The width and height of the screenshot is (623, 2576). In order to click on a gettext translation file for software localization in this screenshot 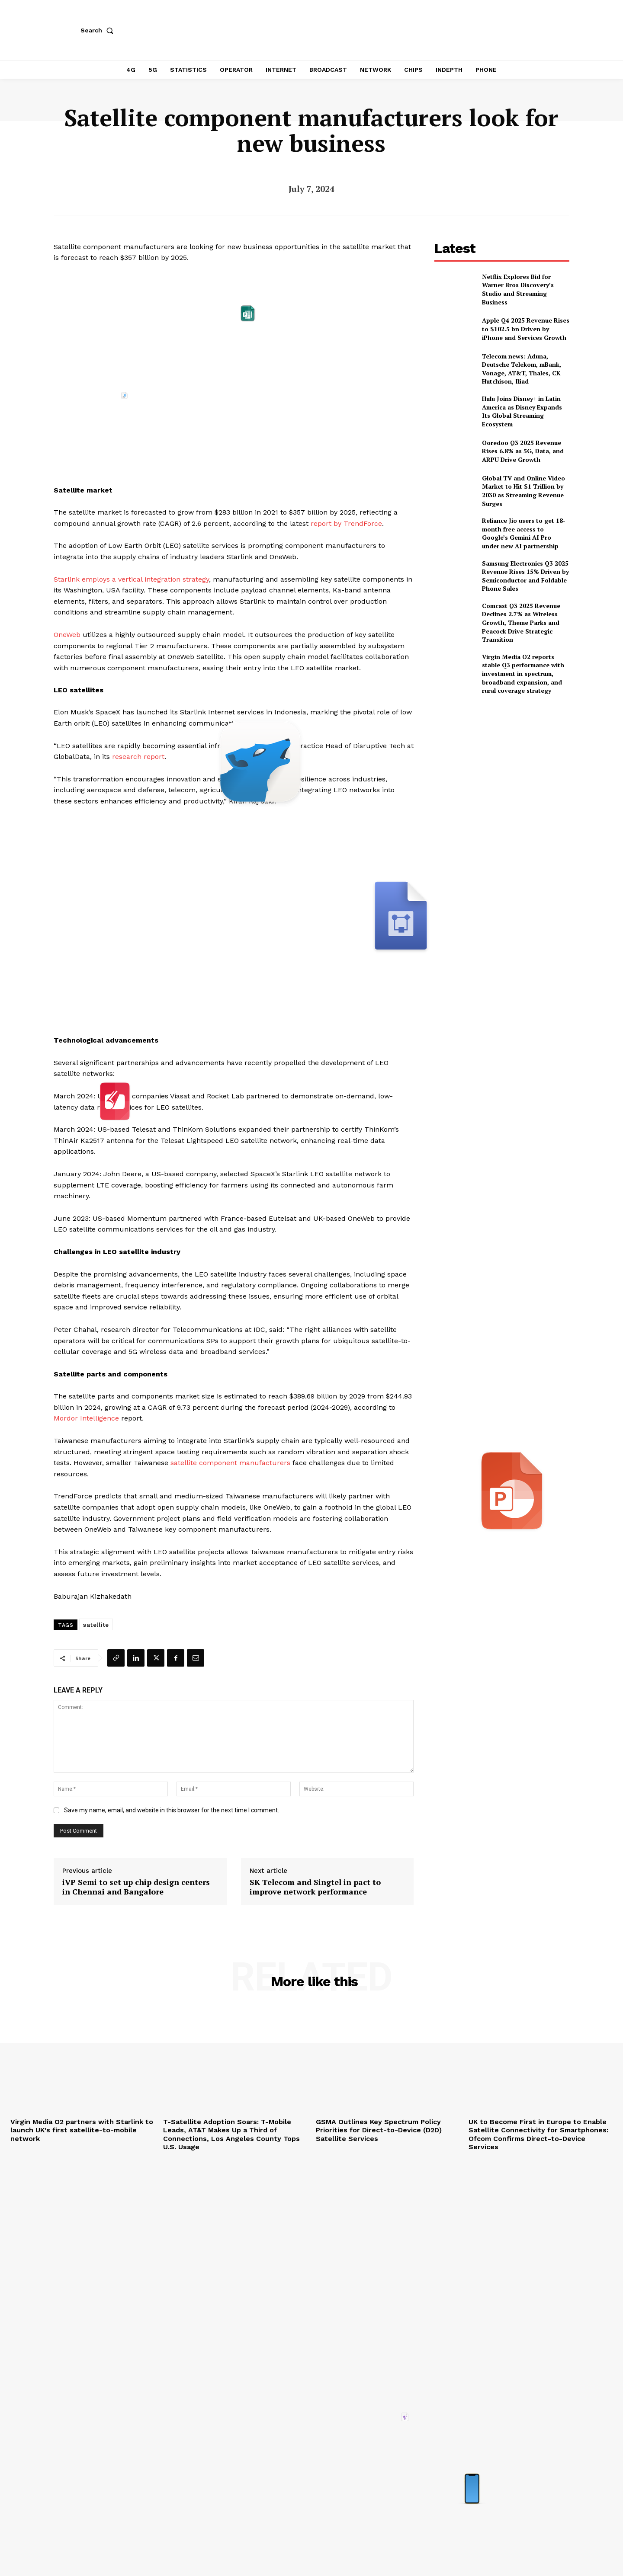, I will do `click(124, 395)`.